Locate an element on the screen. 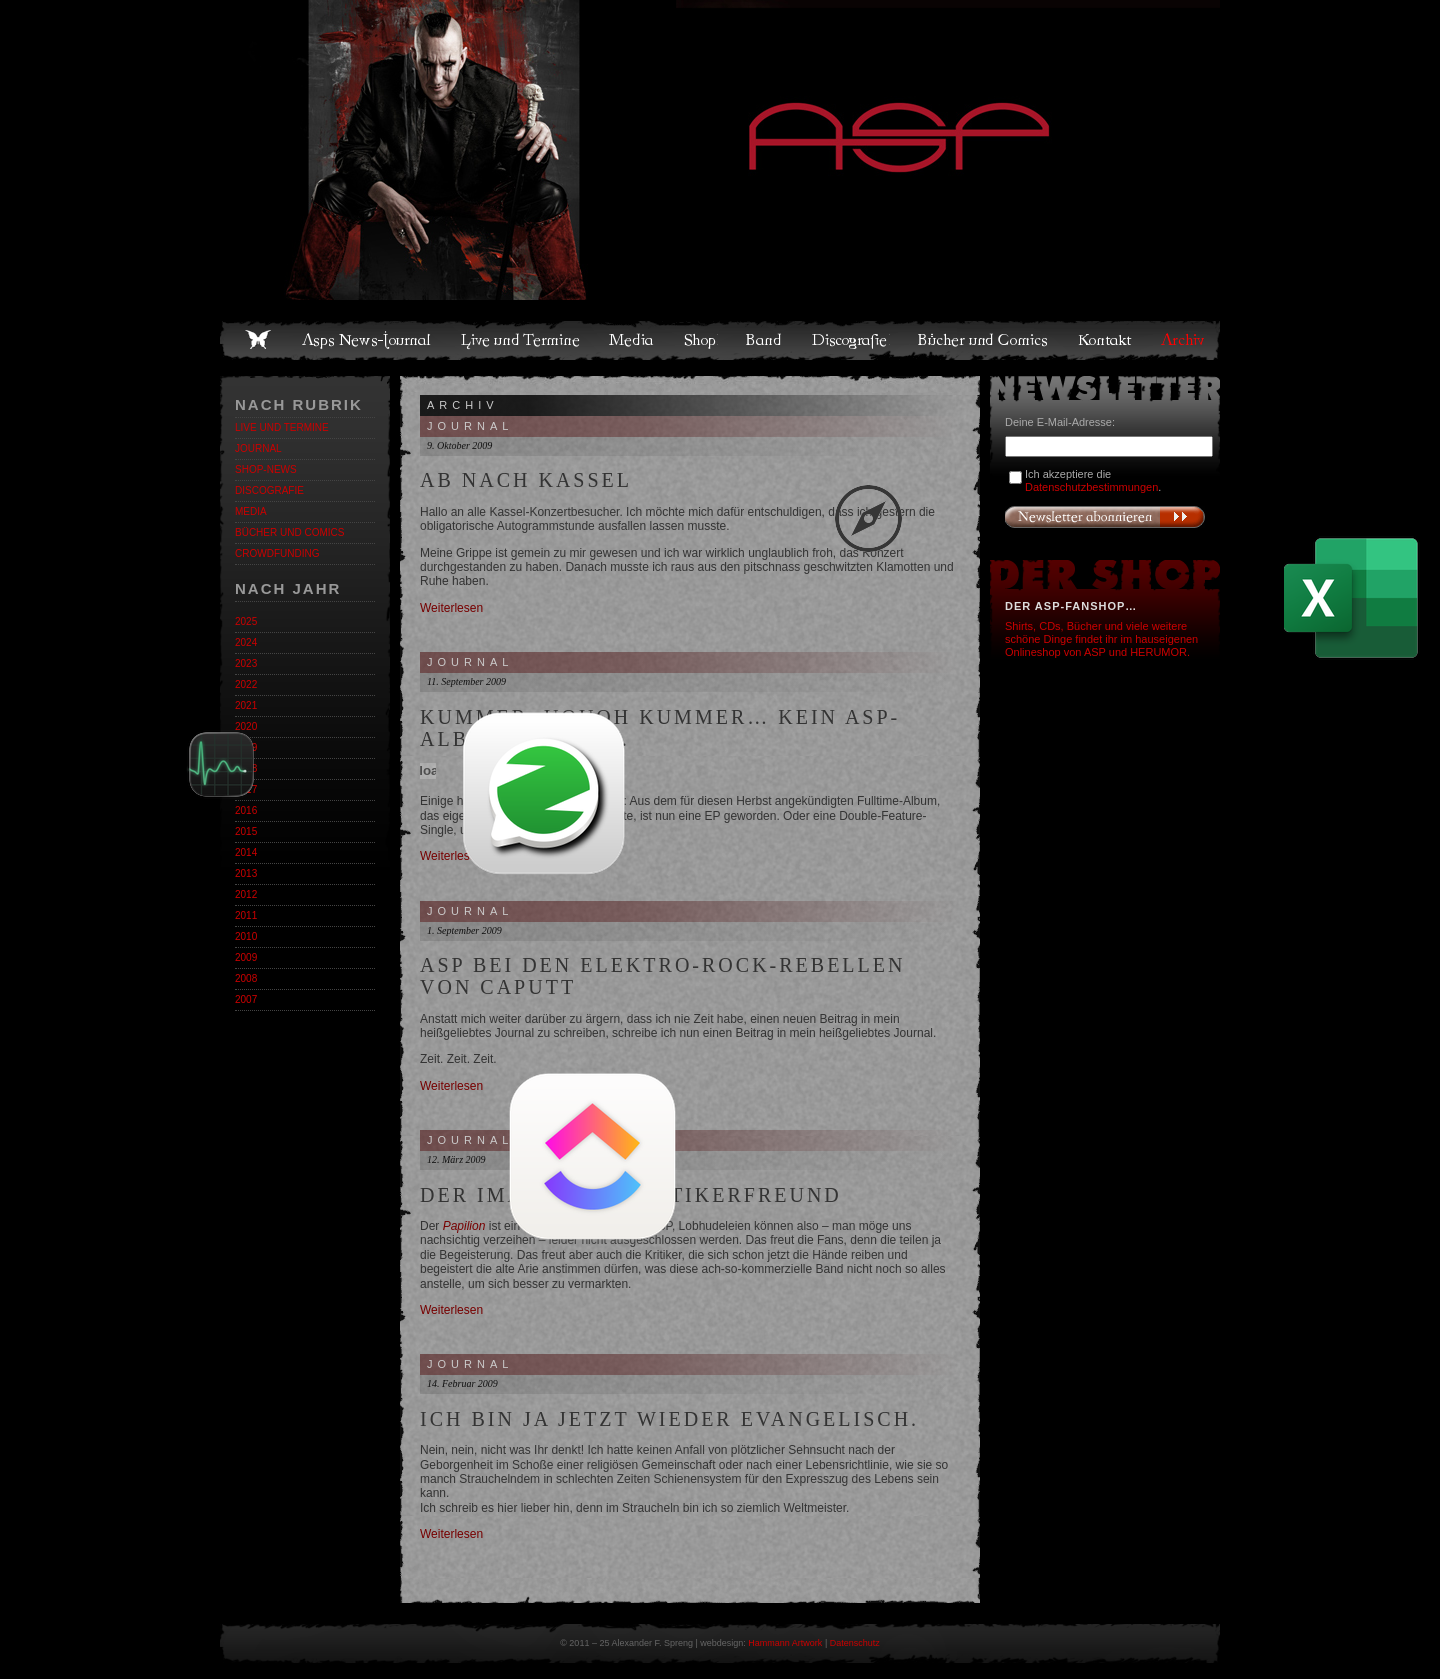  open Microsoft Excel is located at coordinates (1352, 598).